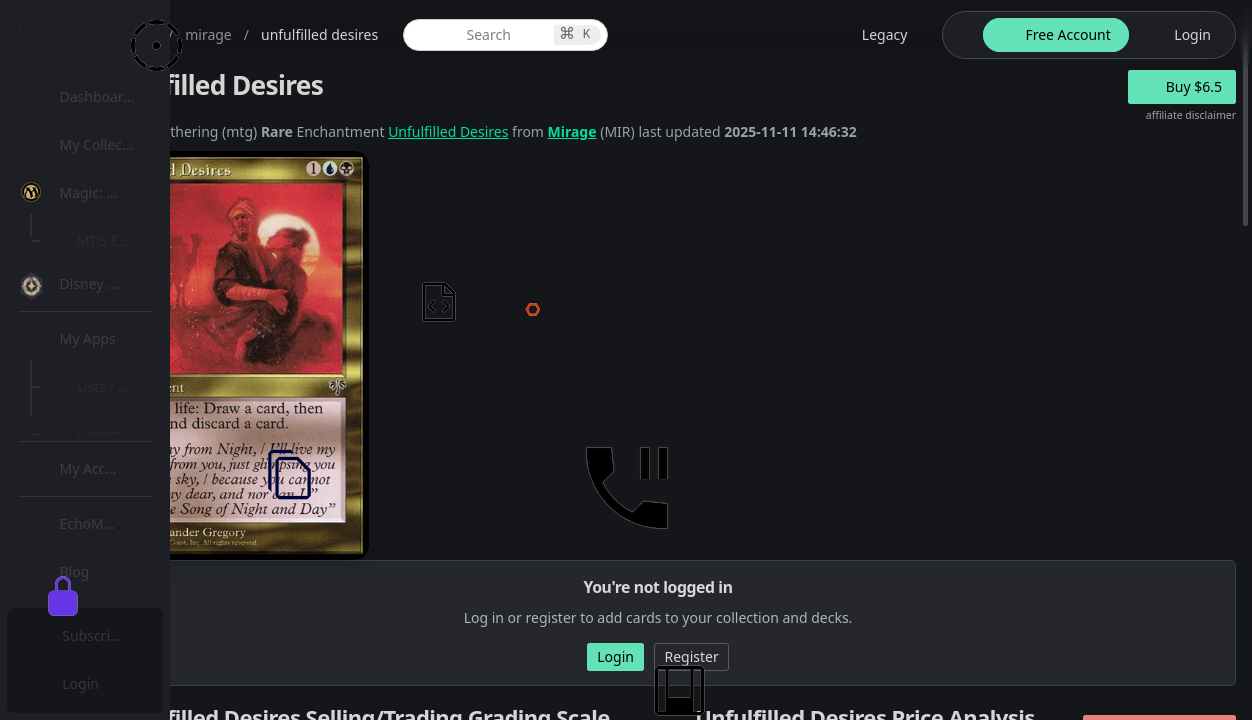 The height and width of the screenshot is (720, 1252). Describe the element at coordinates (158, 47) in the screenshot. I see `create a new draft issue` at that location.